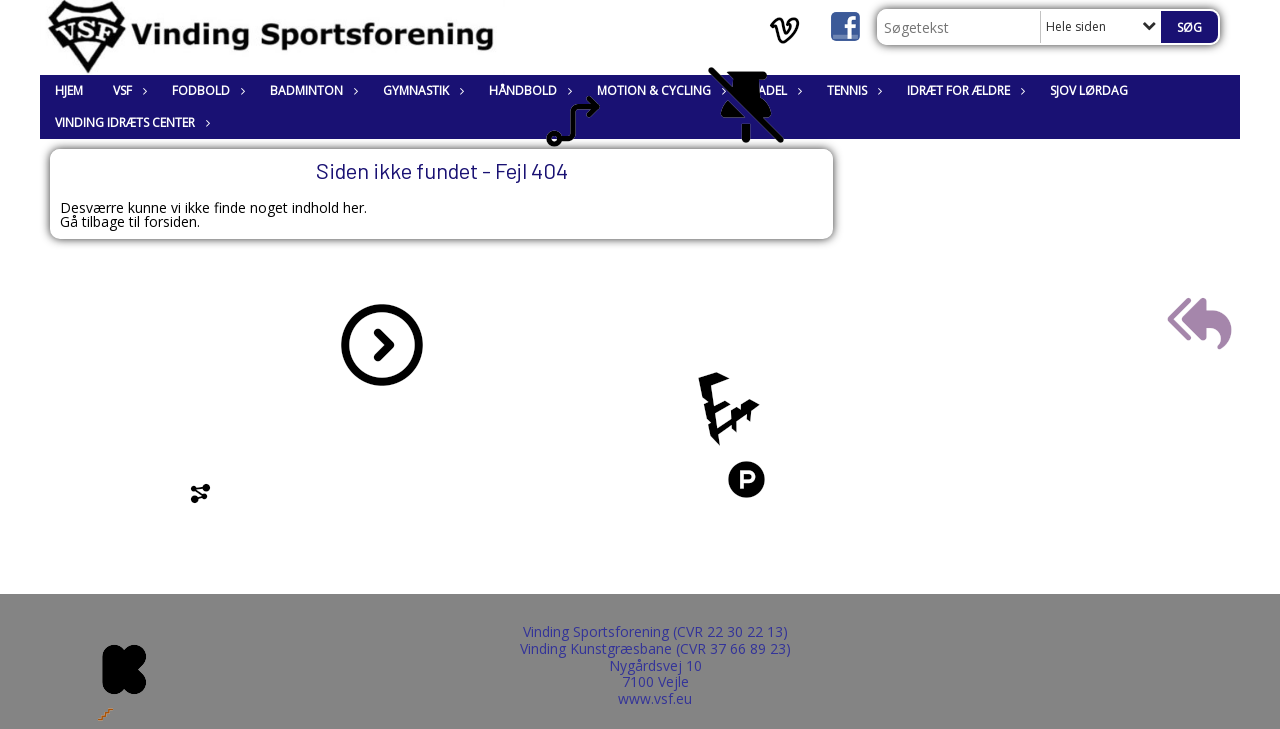  I want to click on share content to other apps or users, so click(200, 493).